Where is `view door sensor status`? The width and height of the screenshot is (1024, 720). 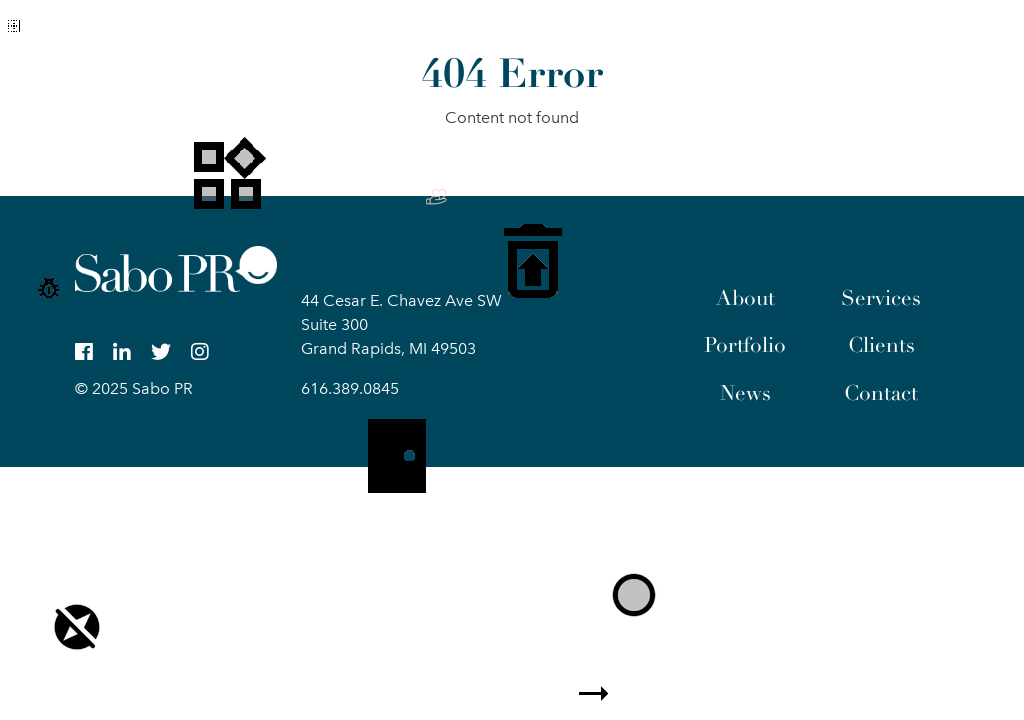
view door sensor status is located at coordinates (397, 456).